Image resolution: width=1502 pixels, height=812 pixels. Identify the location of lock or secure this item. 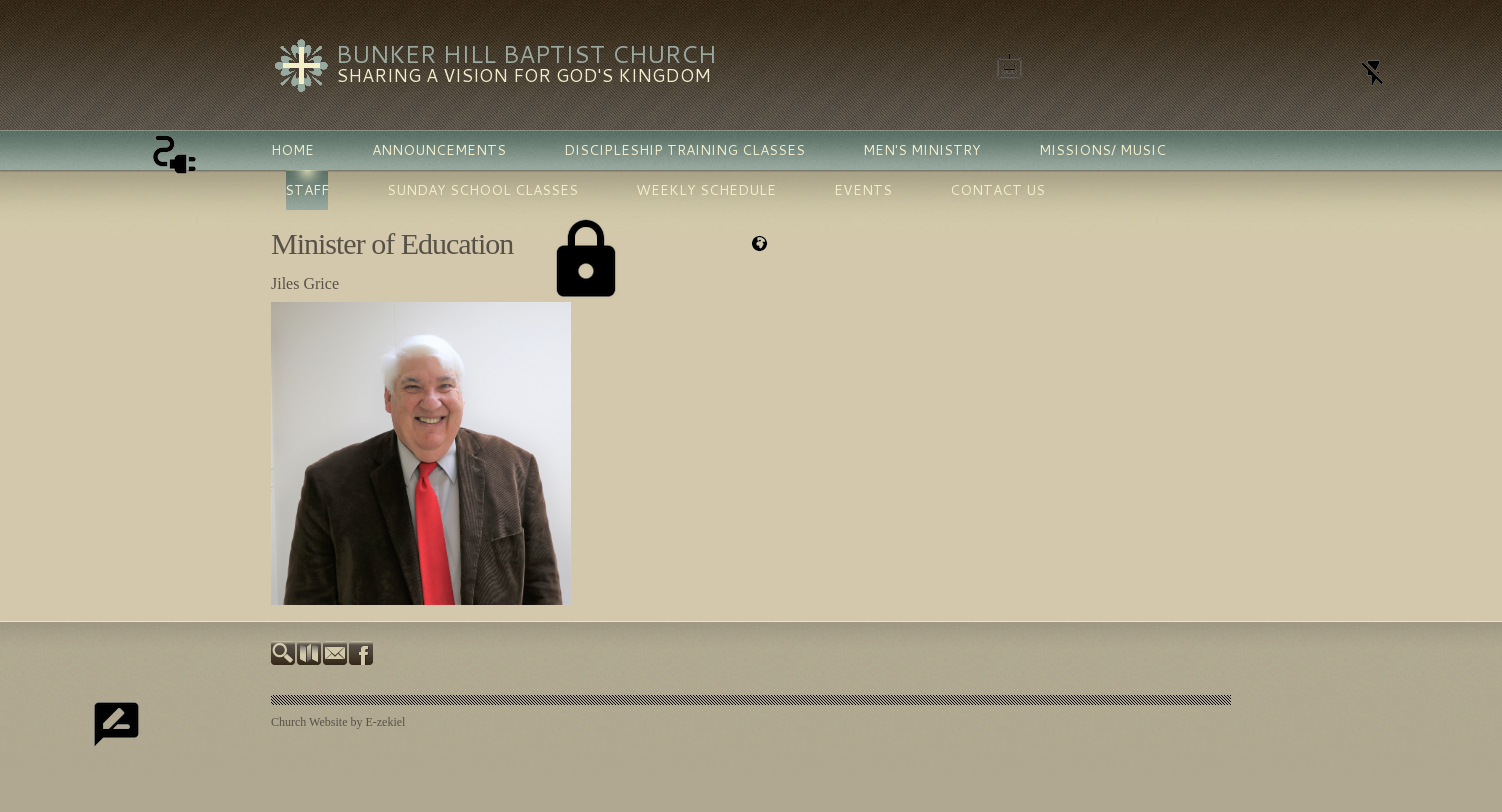
(586, 260).